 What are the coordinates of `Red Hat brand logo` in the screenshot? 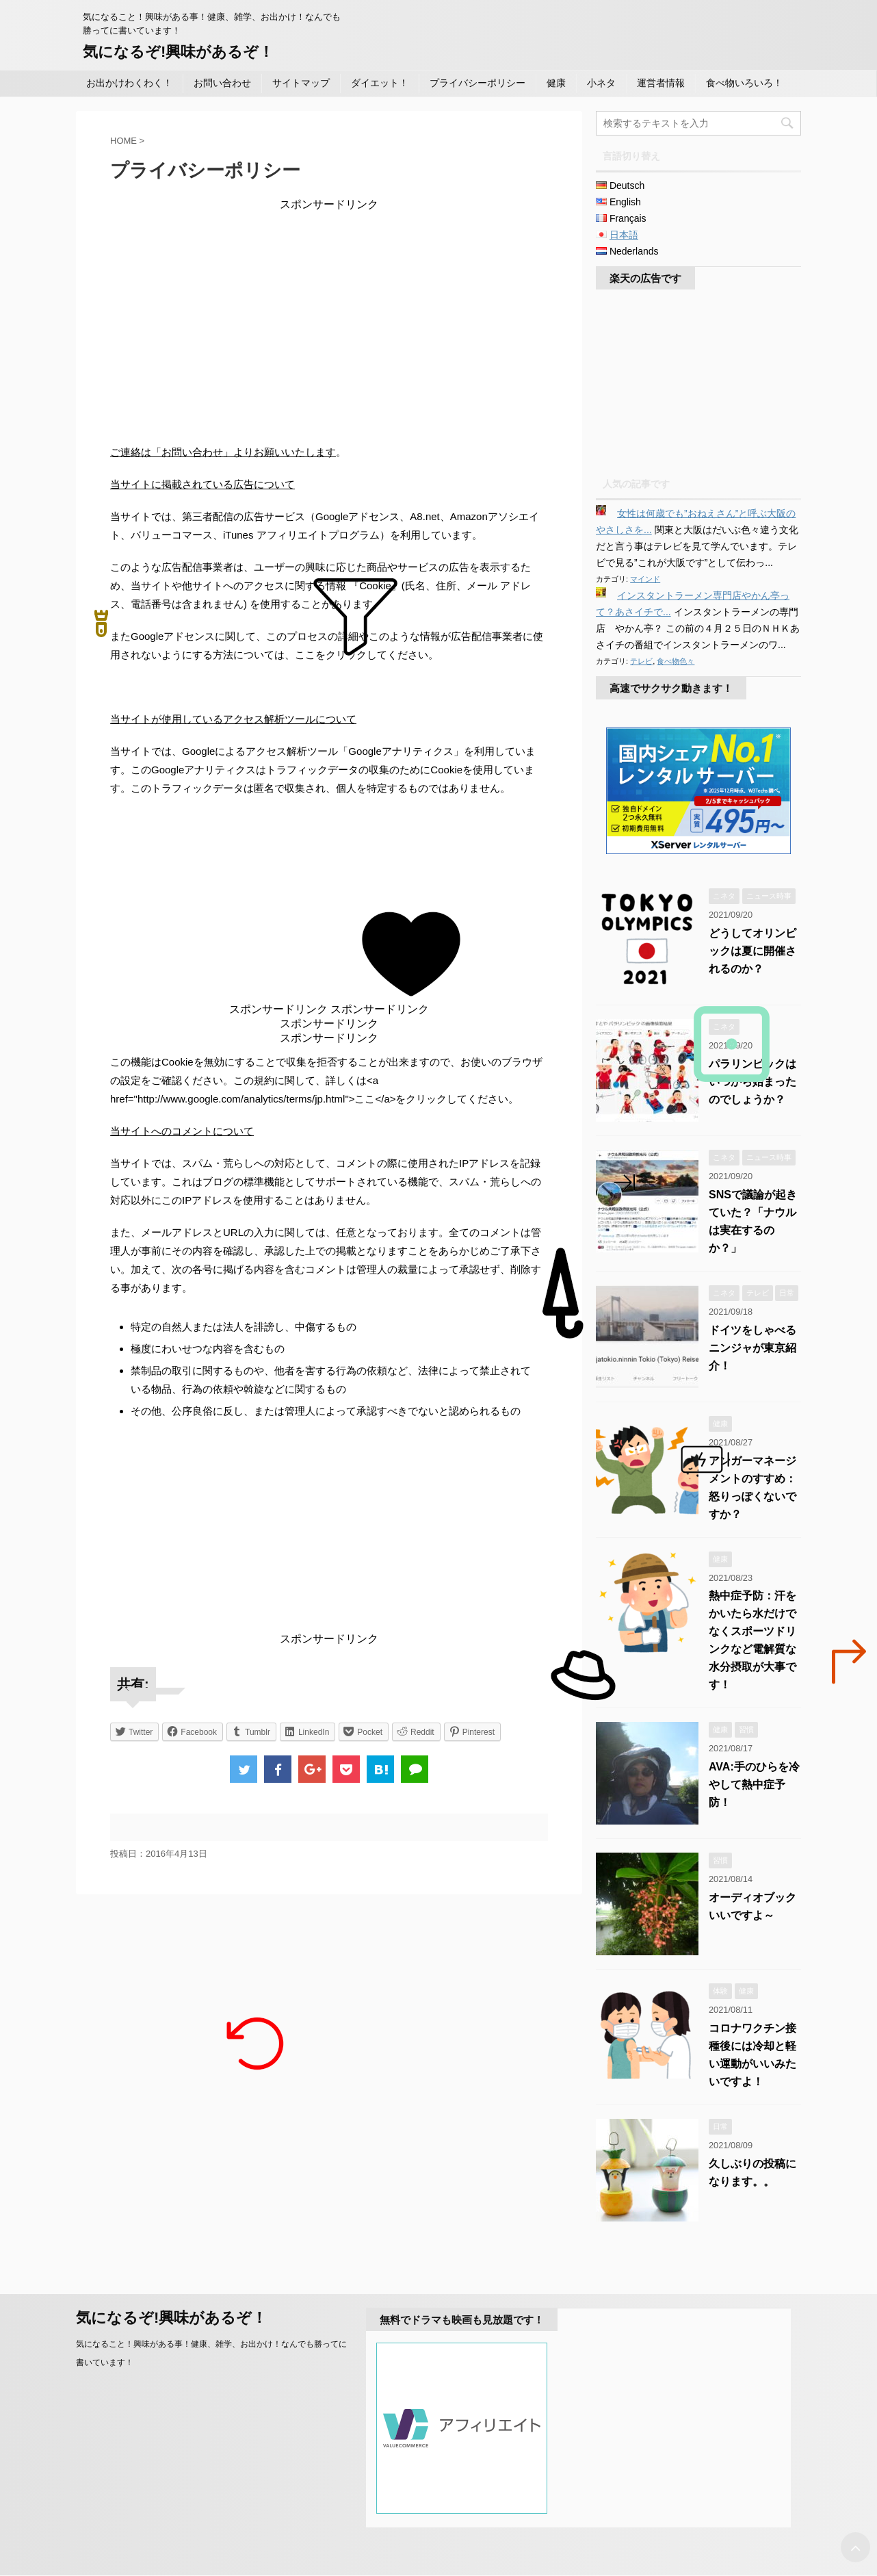 It's located at (583, 1673).